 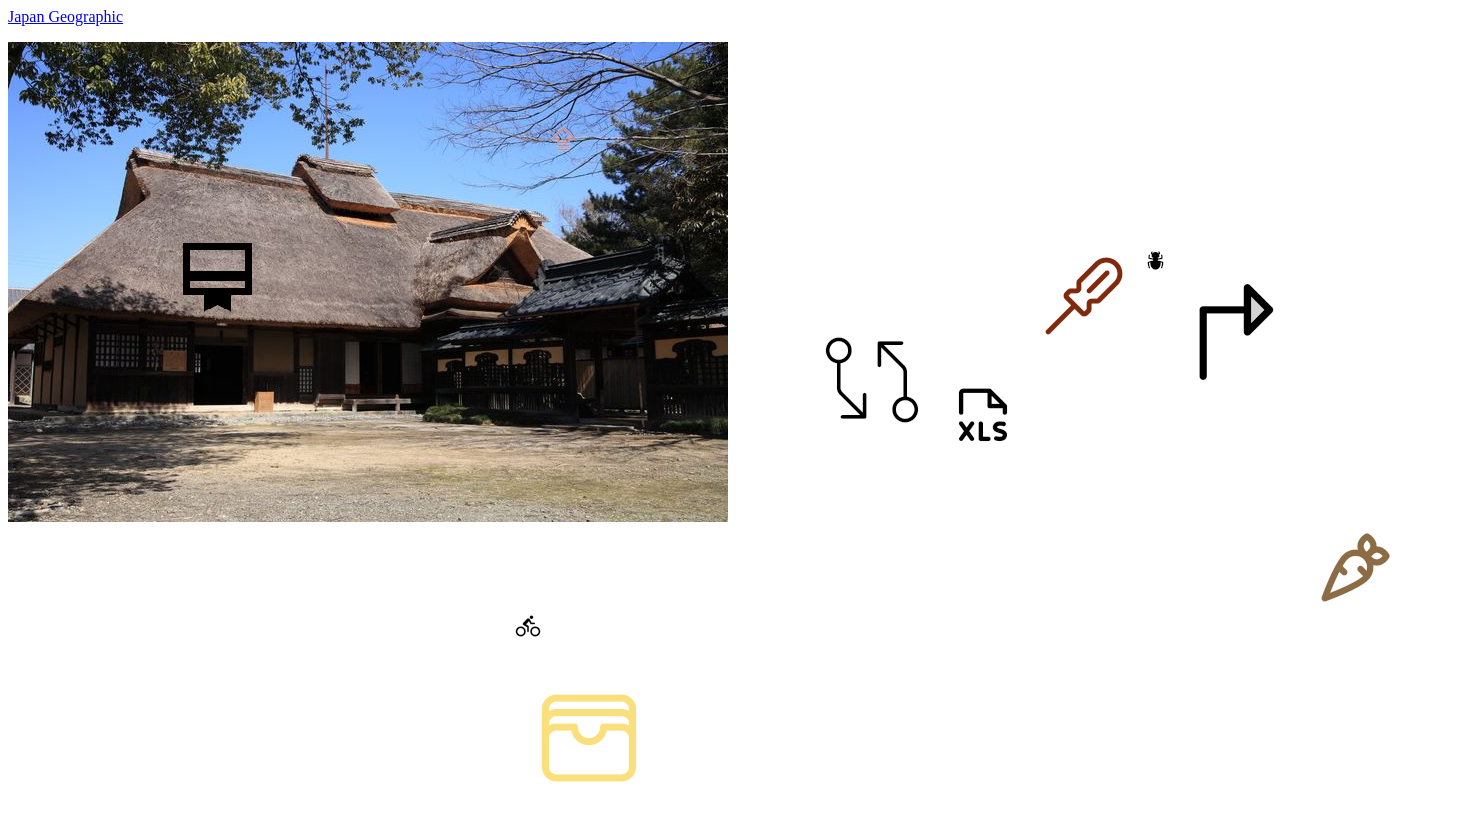 I want to click on access settings or configuration options, so click(x=1084, y=296).